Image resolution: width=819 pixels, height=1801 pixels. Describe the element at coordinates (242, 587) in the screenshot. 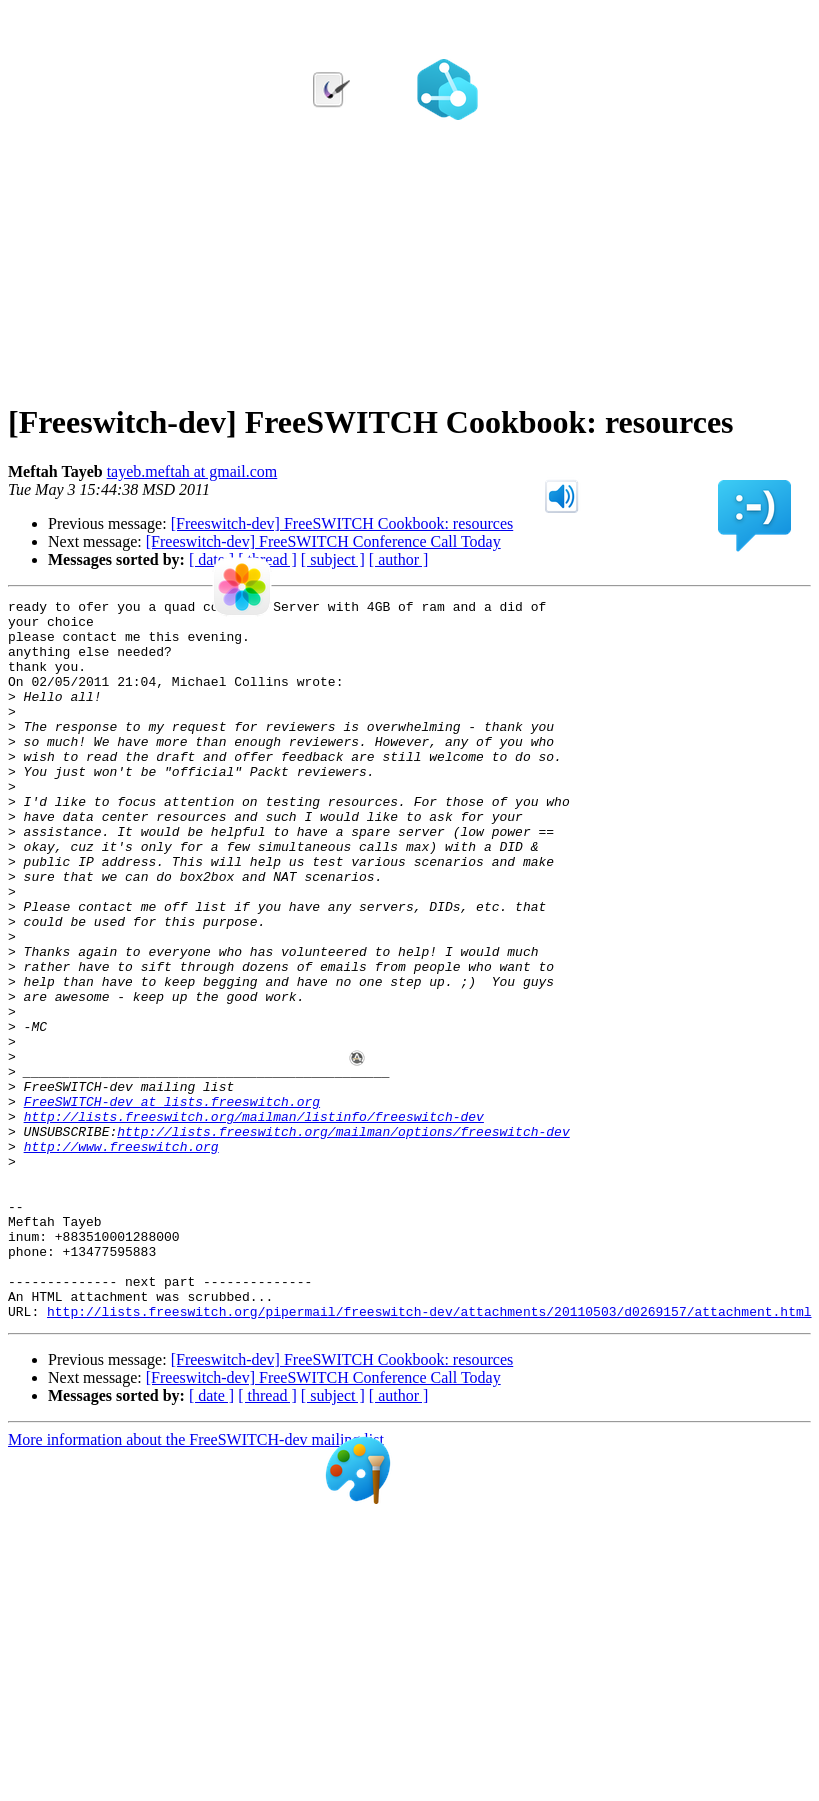

I see `open the Photos app` at that location.